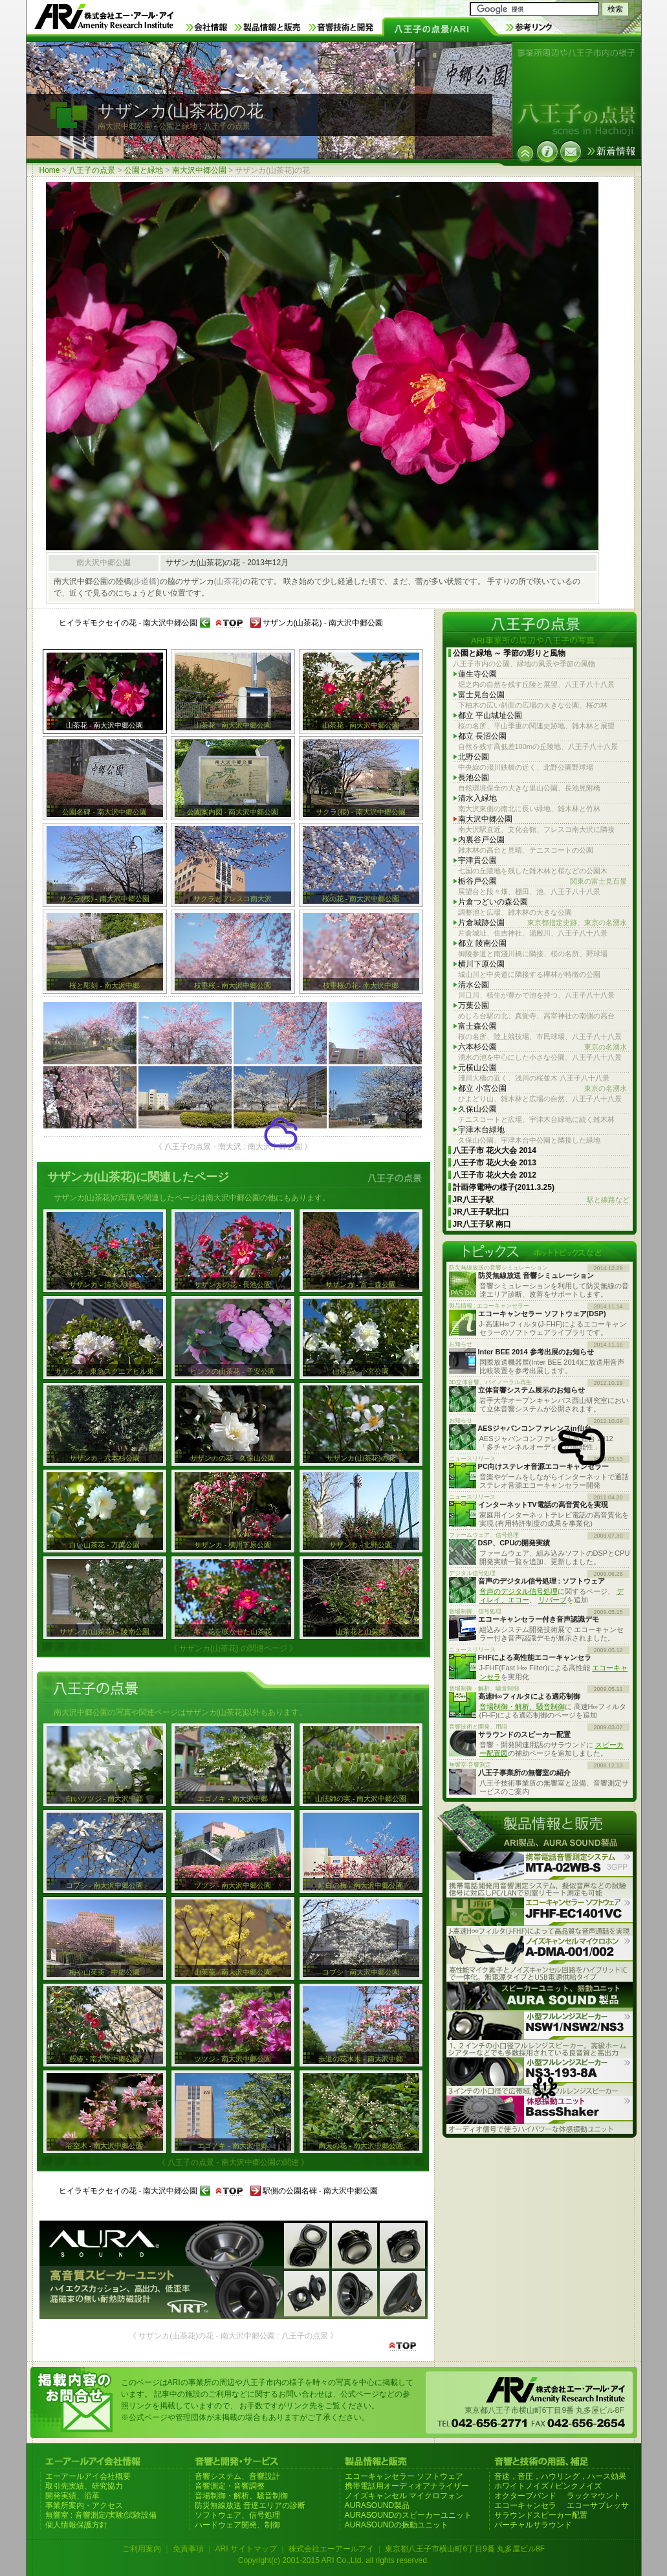 The width and height of the screenshot is (667, 2576). I want to click on indicates cloudy weather conditions, so click(281, 1132).